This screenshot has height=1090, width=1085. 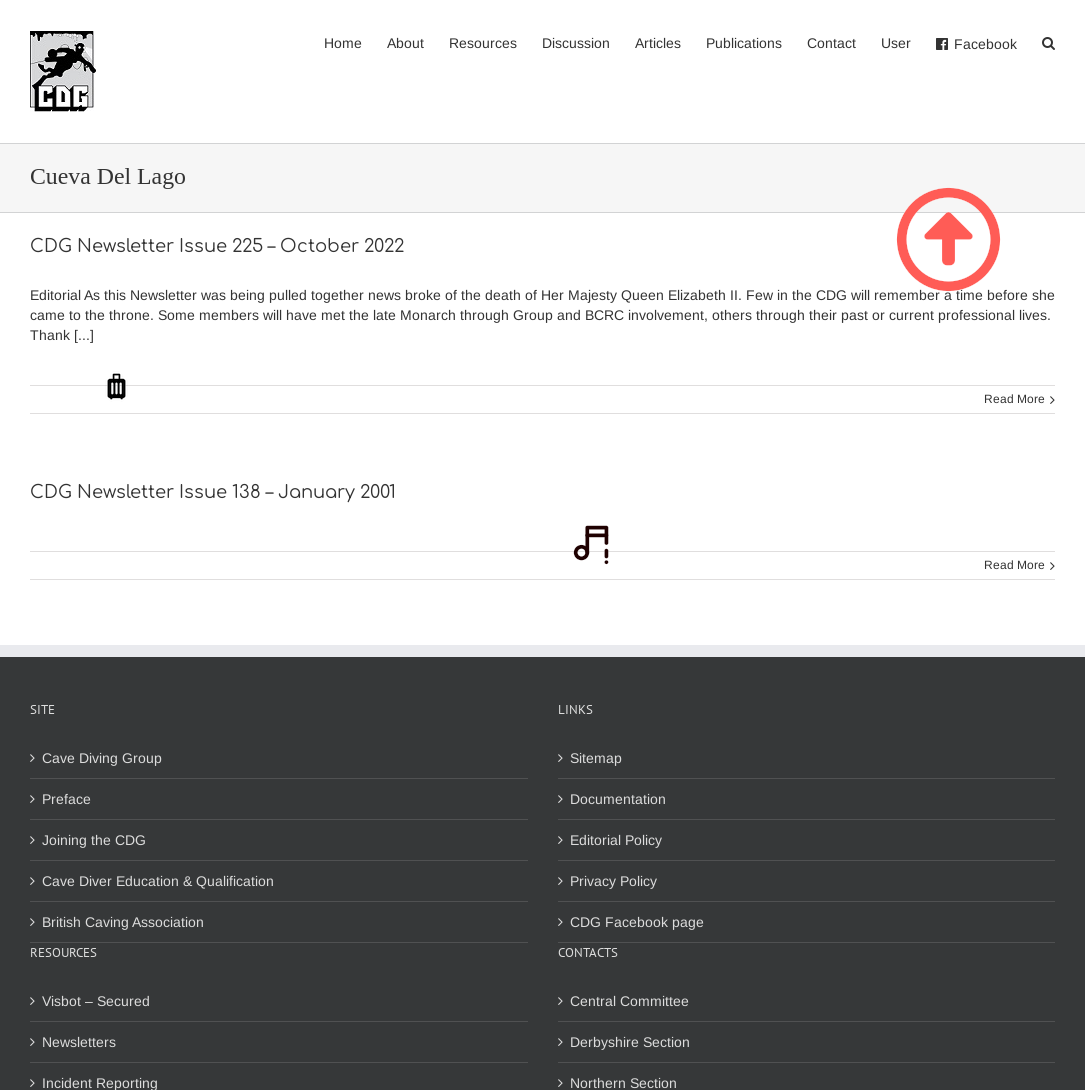 I want to click on music playback error or issue, so click(x=593, y=543).